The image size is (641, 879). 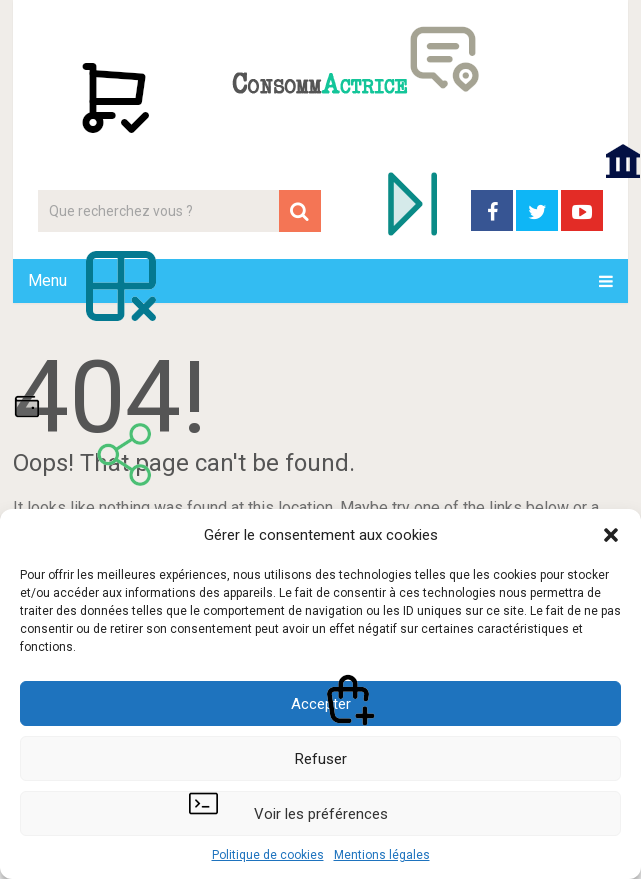 What do you see at coordinates (203, 803) in the screenshot?
I see `open command line terminal` at bounding box center [203, 803].